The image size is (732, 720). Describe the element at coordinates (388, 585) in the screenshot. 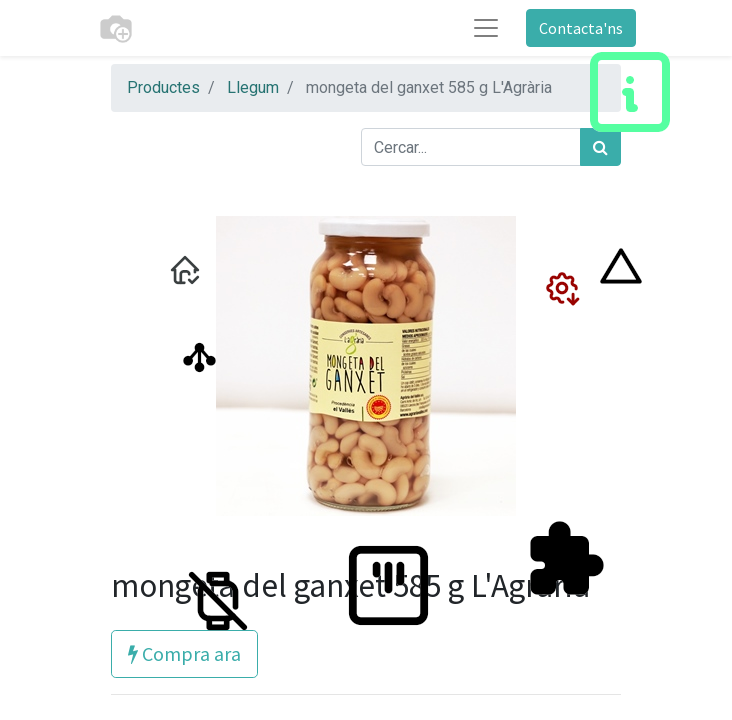

I see `align content to top center of container` at that location.